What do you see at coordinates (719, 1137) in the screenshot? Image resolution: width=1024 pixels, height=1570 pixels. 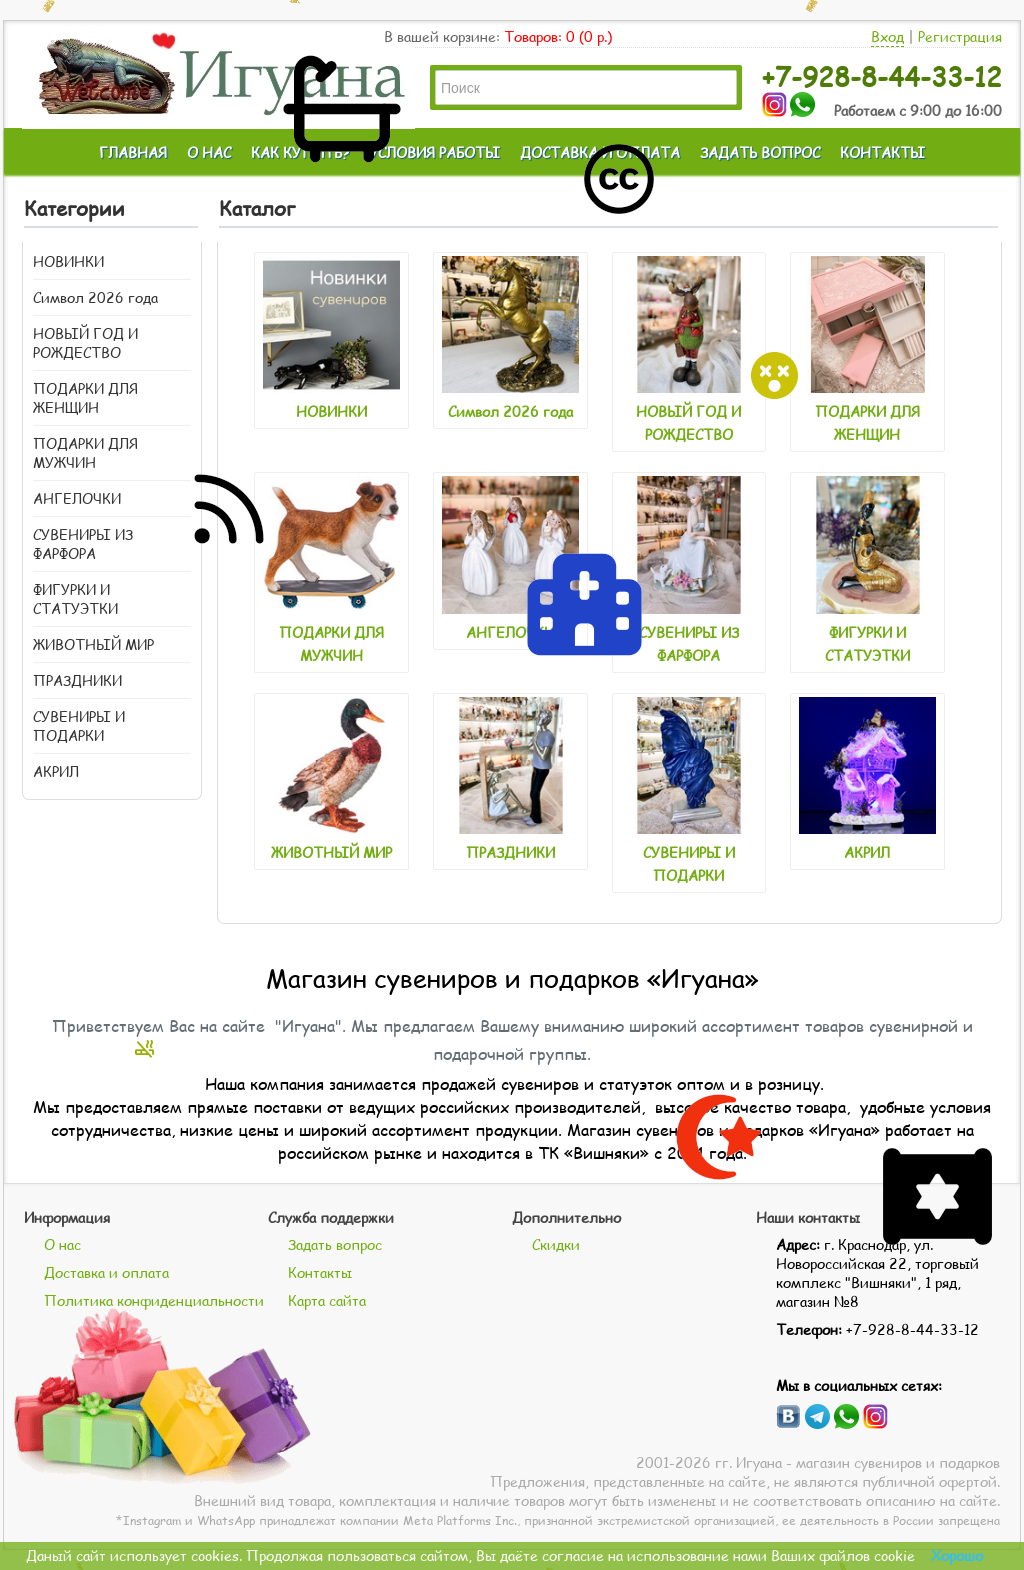 I see `indicates islamic religious content or settings` at bounding box center [719, 1137].